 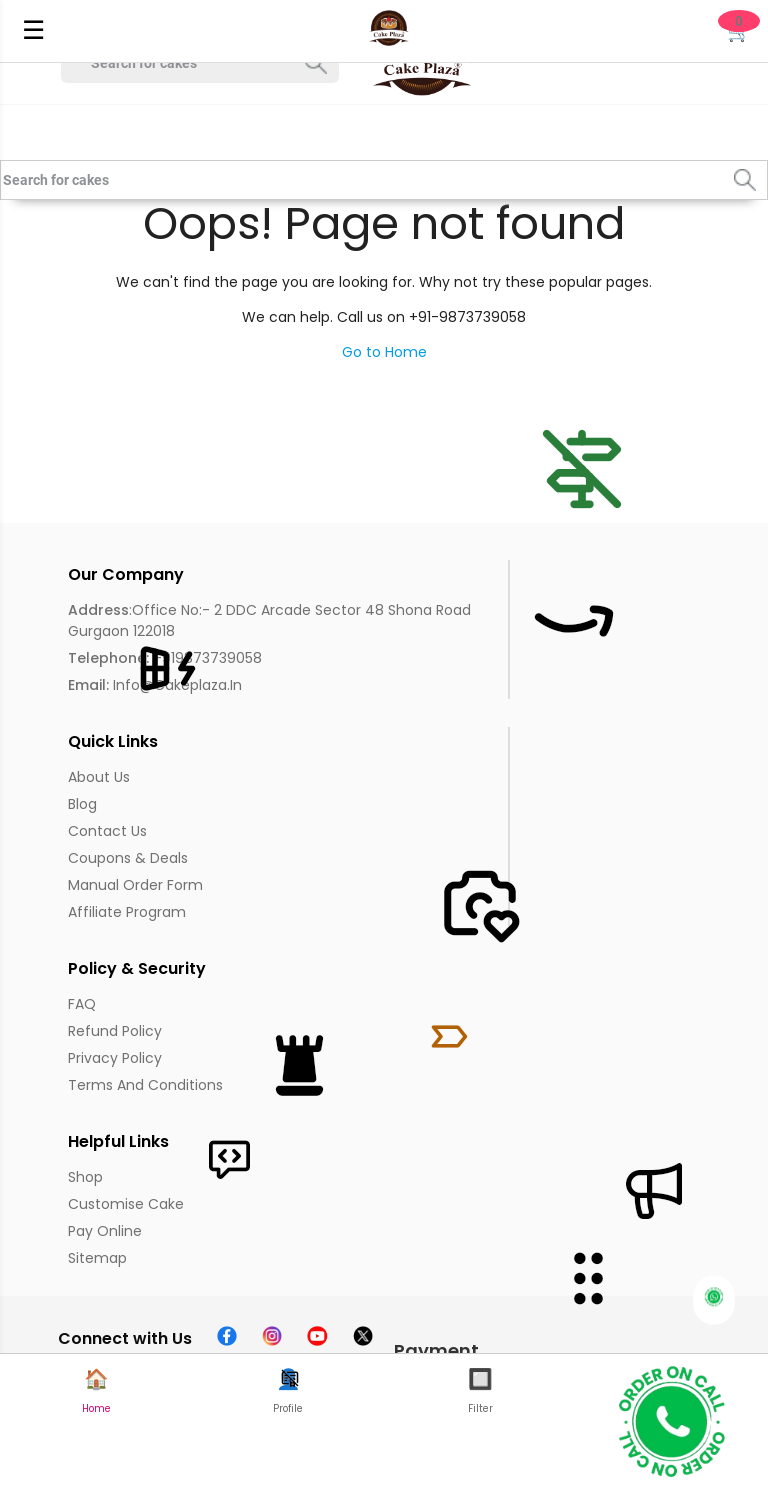 I want to click on directions or navigation unavailable, so click(x=582, y=469).